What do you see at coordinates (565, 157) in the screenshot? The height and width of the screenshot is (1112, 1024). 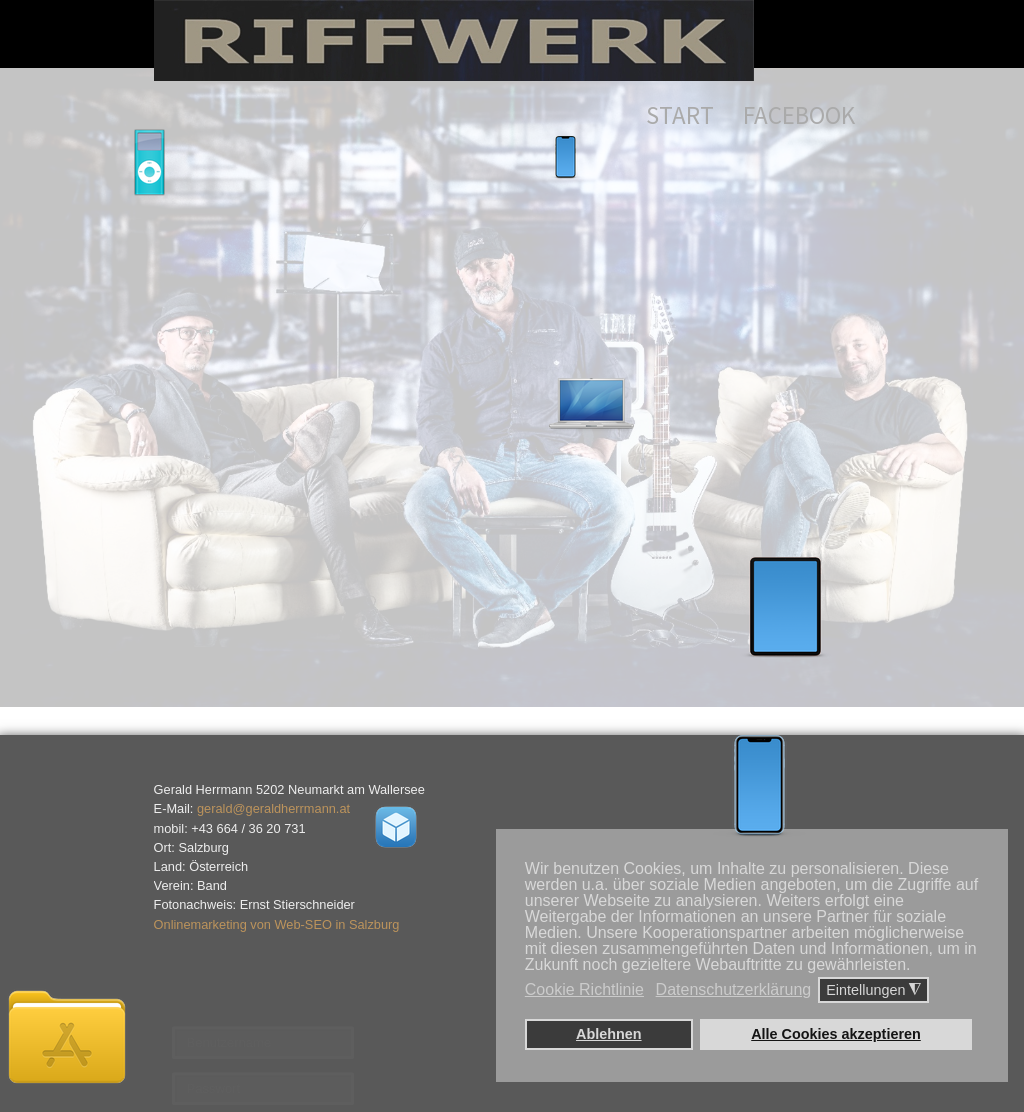 I see `iPhone 13 device icon` at bounding box center [565, 157].